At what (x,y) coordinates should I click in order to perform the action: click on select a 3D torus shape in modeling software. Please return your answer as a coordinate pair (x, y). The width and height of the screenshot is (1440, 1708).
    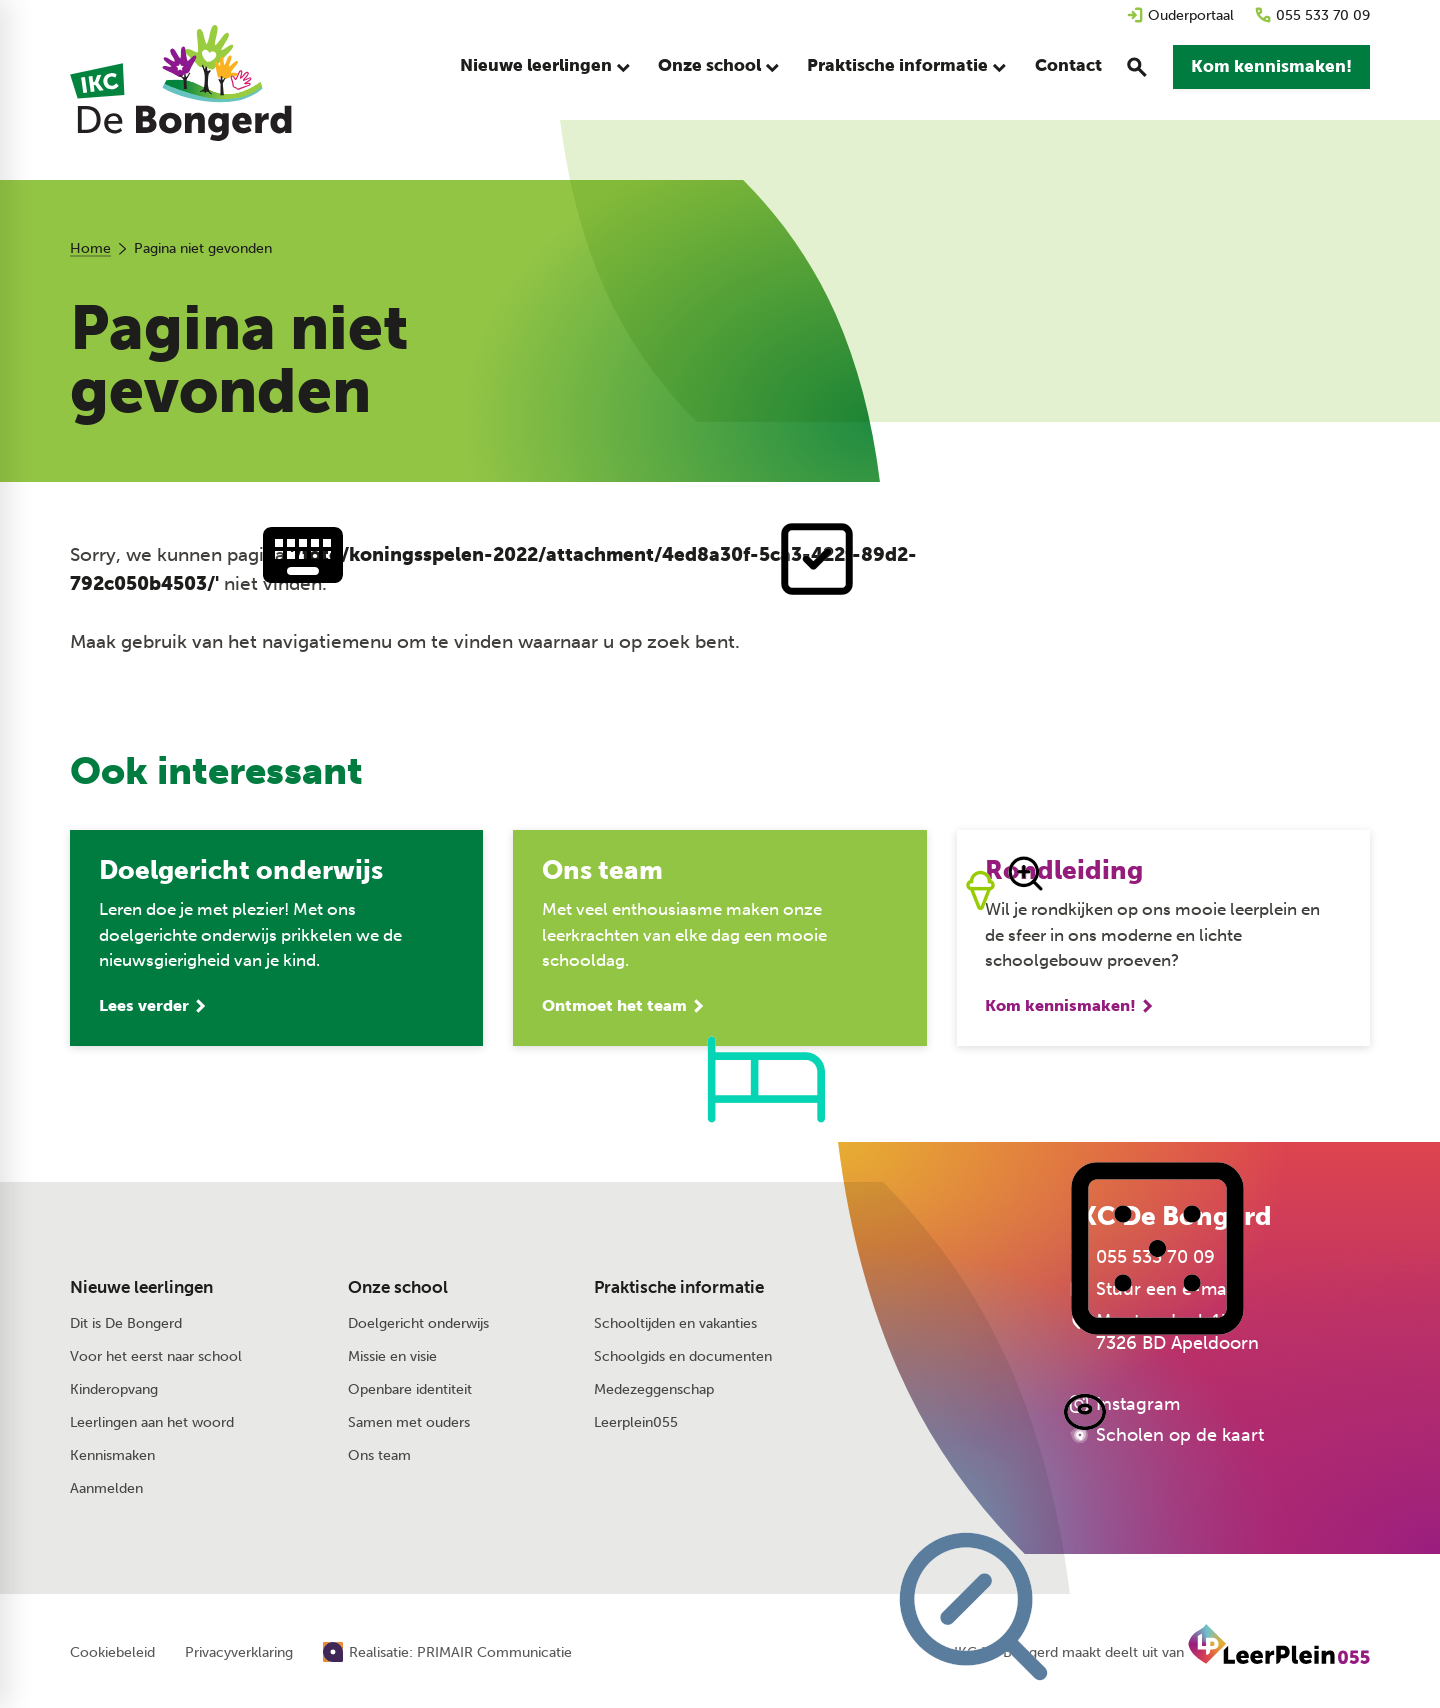
    Looking at the image, I should click on (1085, 1411).